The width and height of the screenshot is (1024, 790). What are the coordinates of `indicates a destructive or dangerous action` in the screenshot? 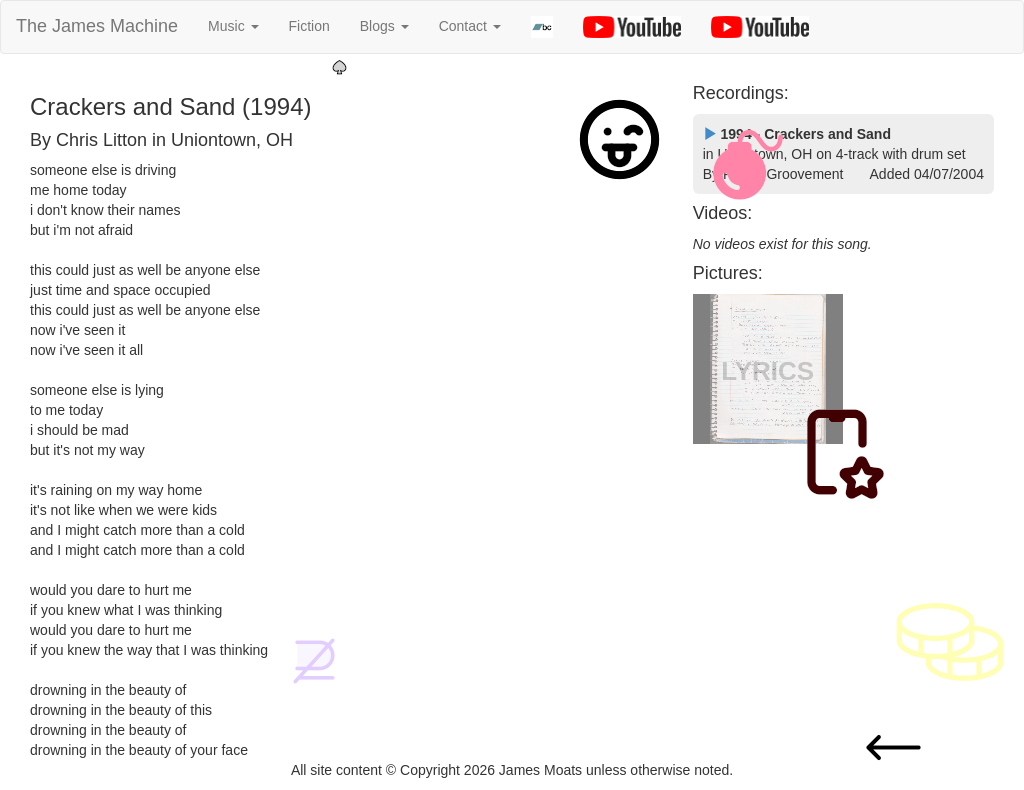 It's located at (744, 163).